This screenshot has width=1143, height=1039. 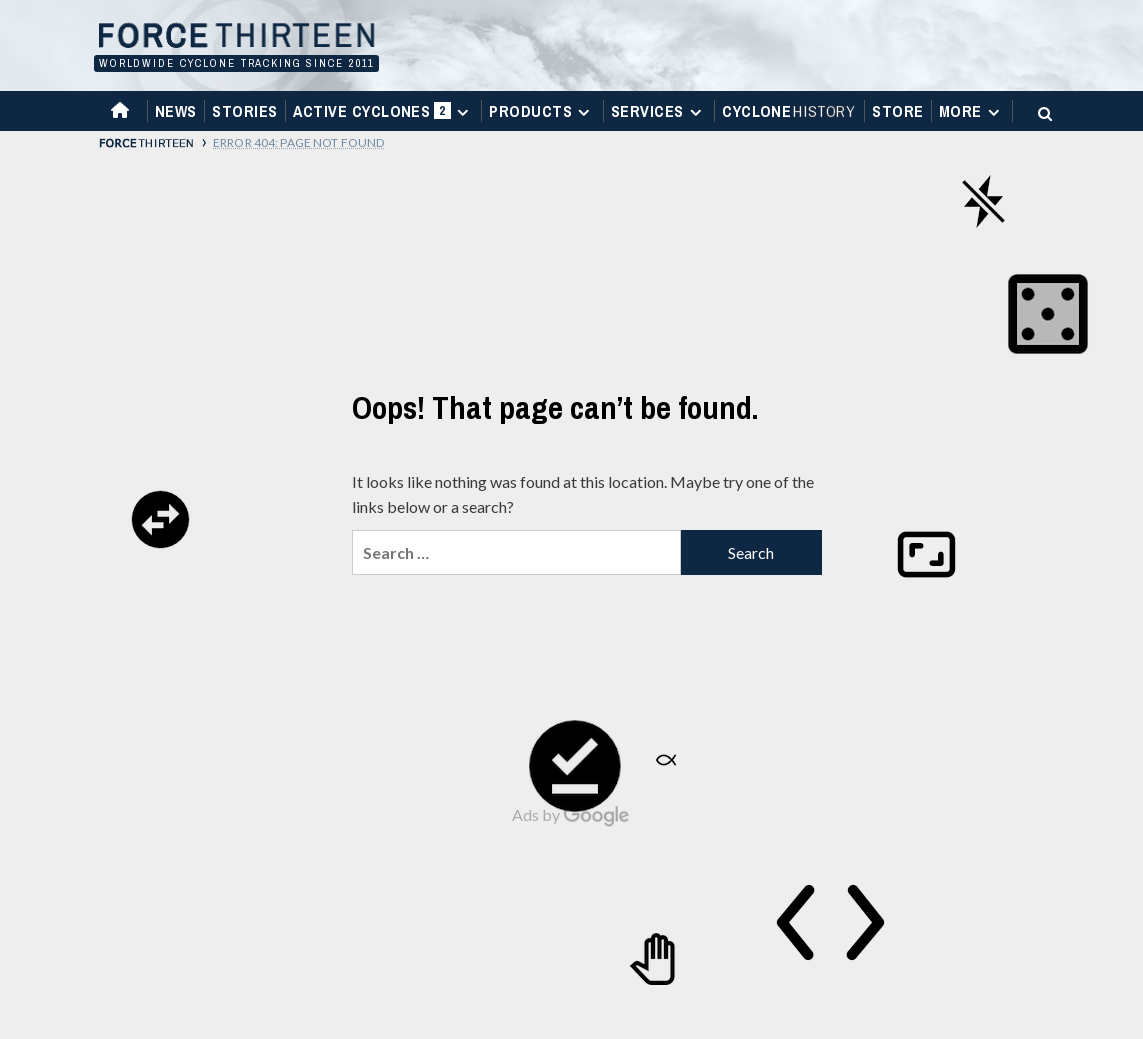 What do you see at coordinates (666, 760) in the screenshot?
I see `indicates christian or faith-based content` at bounding box center [666, 760].